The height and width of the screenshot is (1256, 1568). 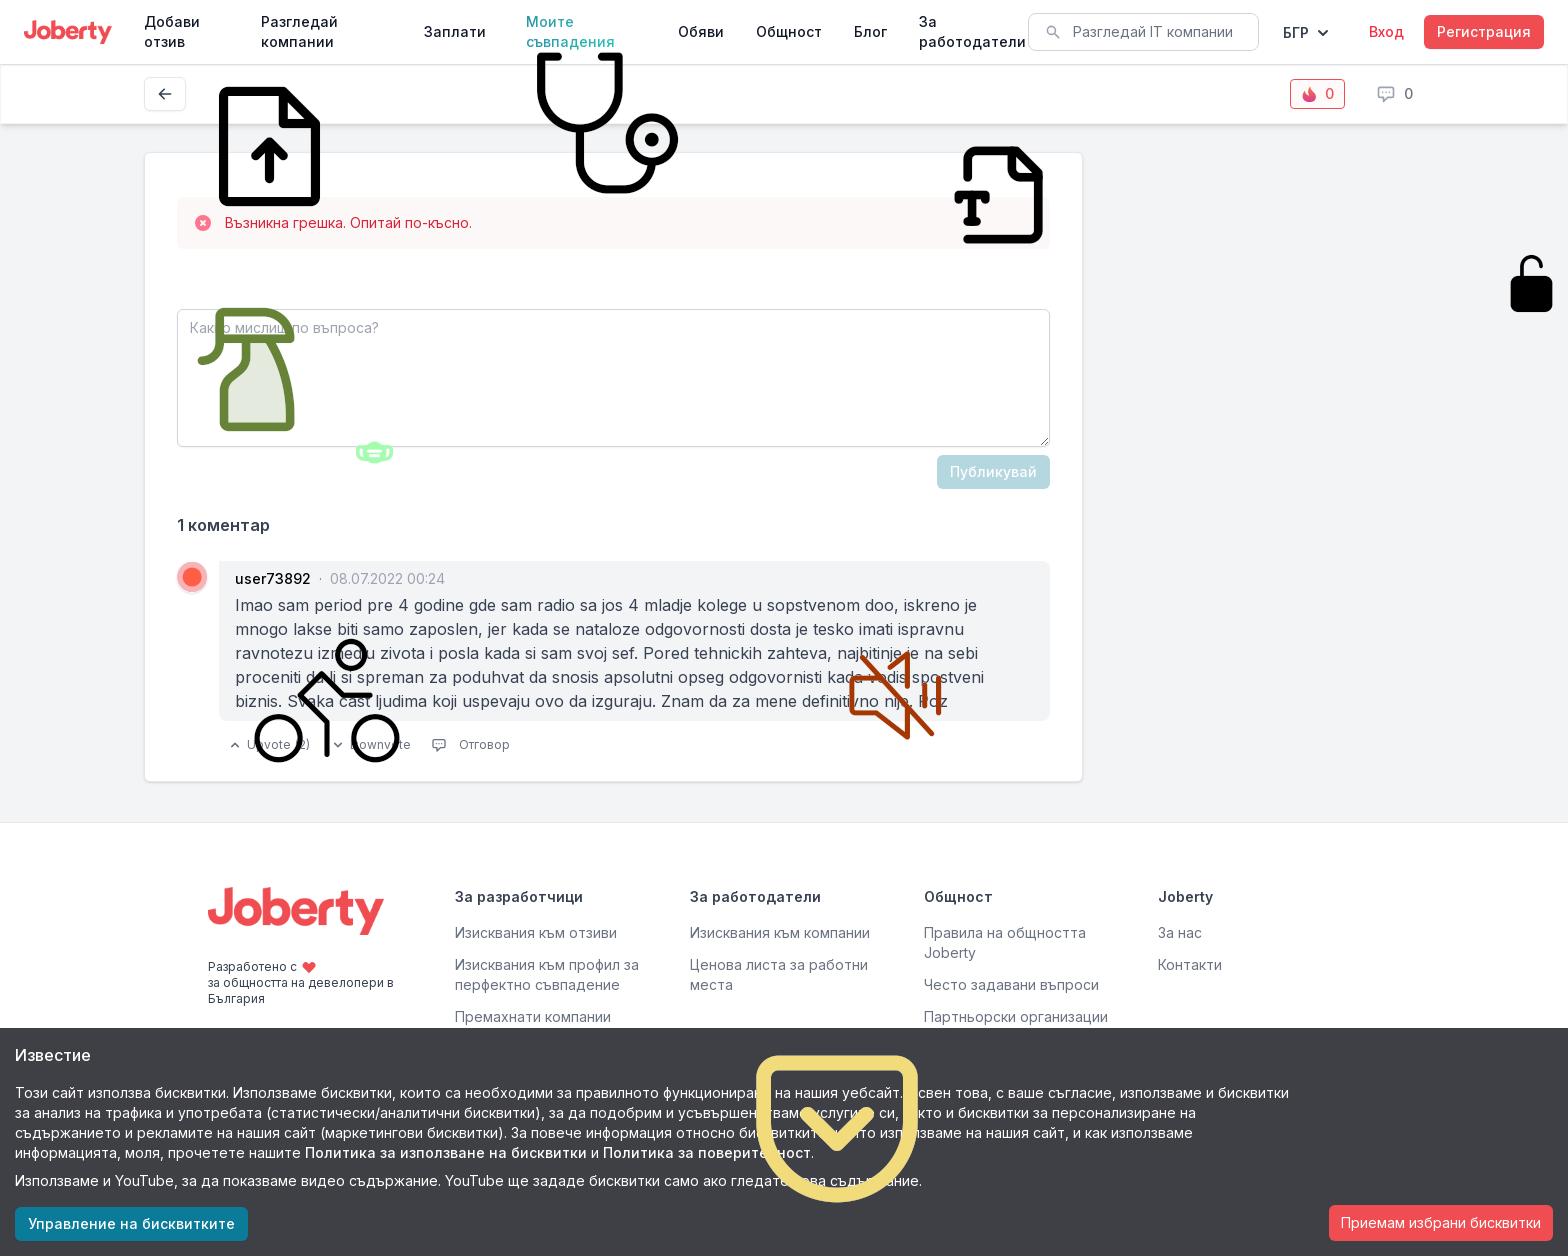 I want to click on access cleaning or household supplies, so click(x=250, y=369).